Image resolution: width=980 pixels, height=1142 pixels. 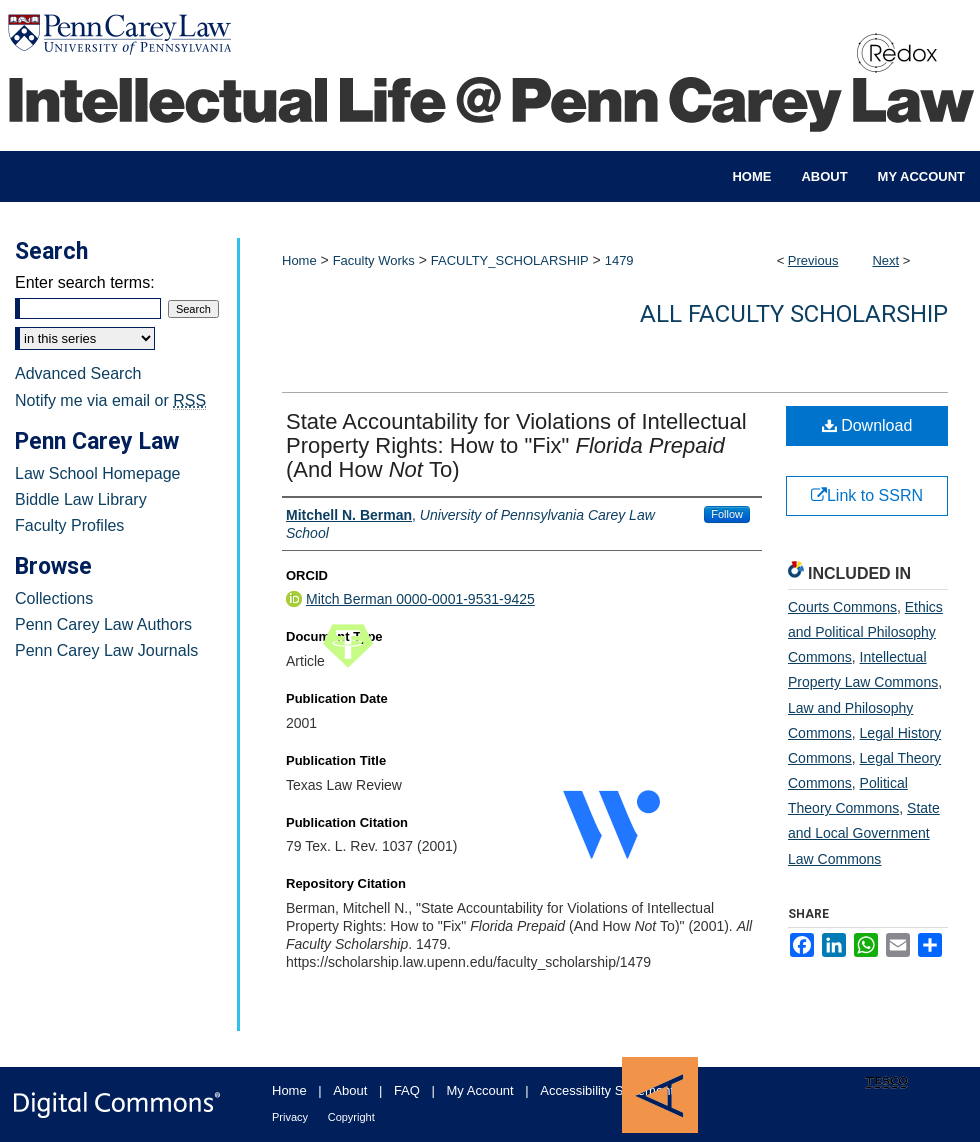 What do you see at coordinates (660, 1095) in the screenshot?
I see `aerospike database logo` at bounding box center [660, 1095].